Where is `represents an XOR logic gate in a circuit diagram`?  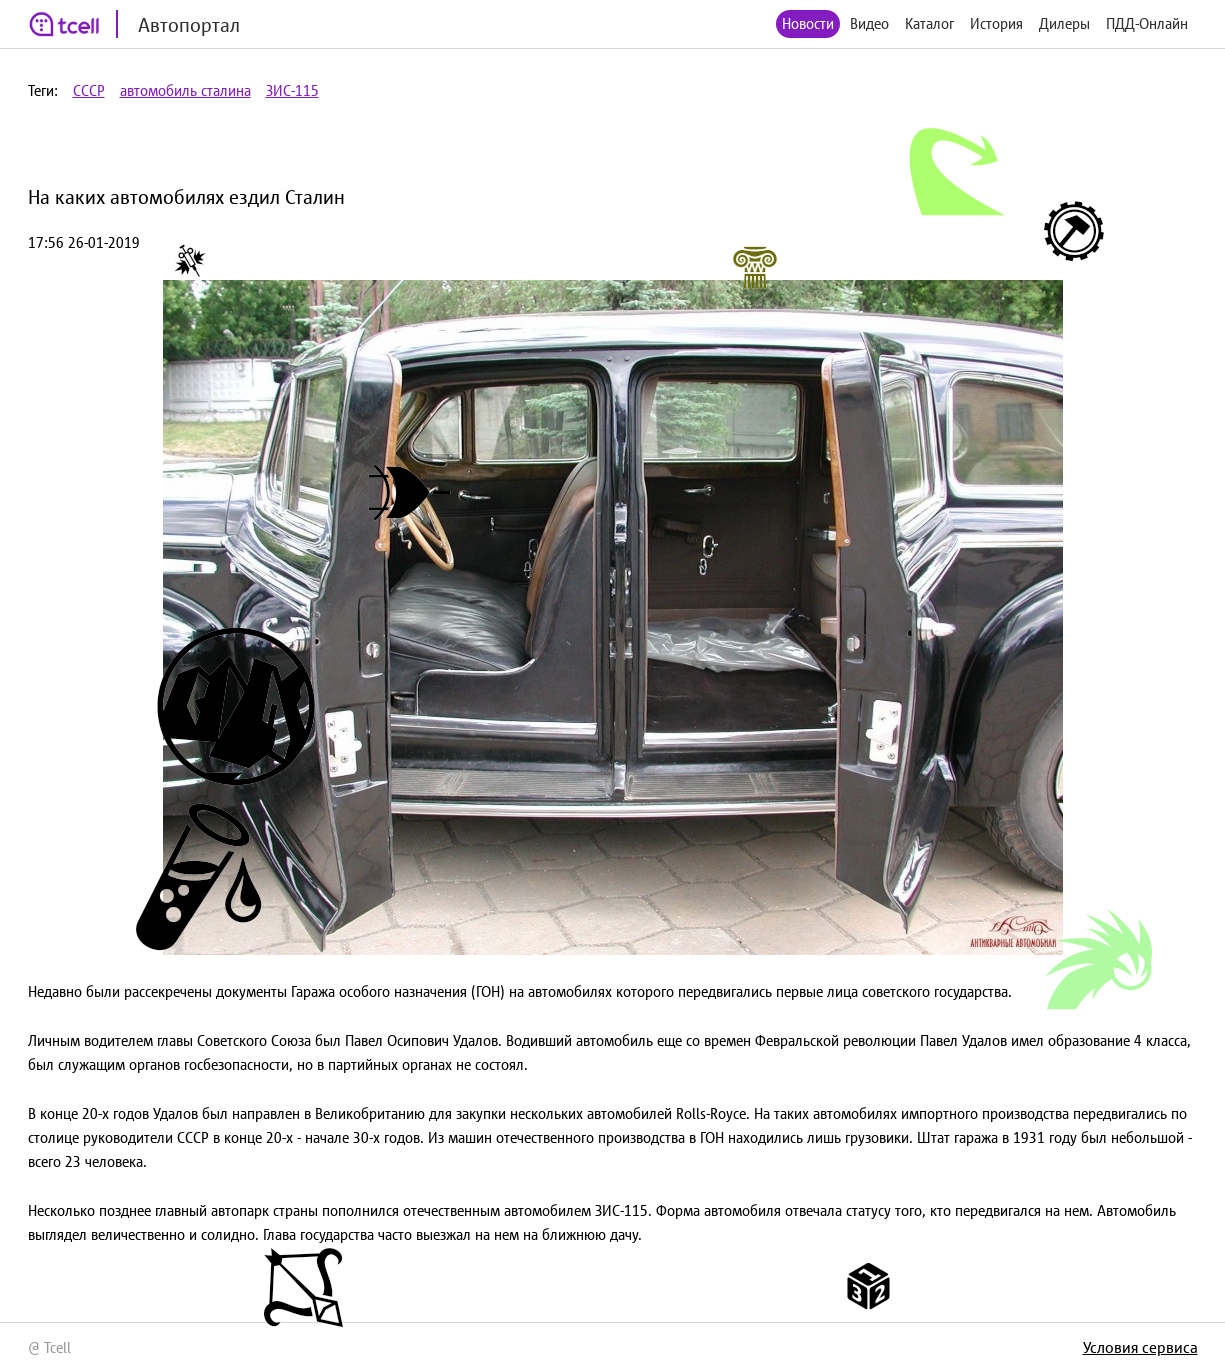
represents an XOR logic gate in a circuit diagram is located at coordinates (409, 492).